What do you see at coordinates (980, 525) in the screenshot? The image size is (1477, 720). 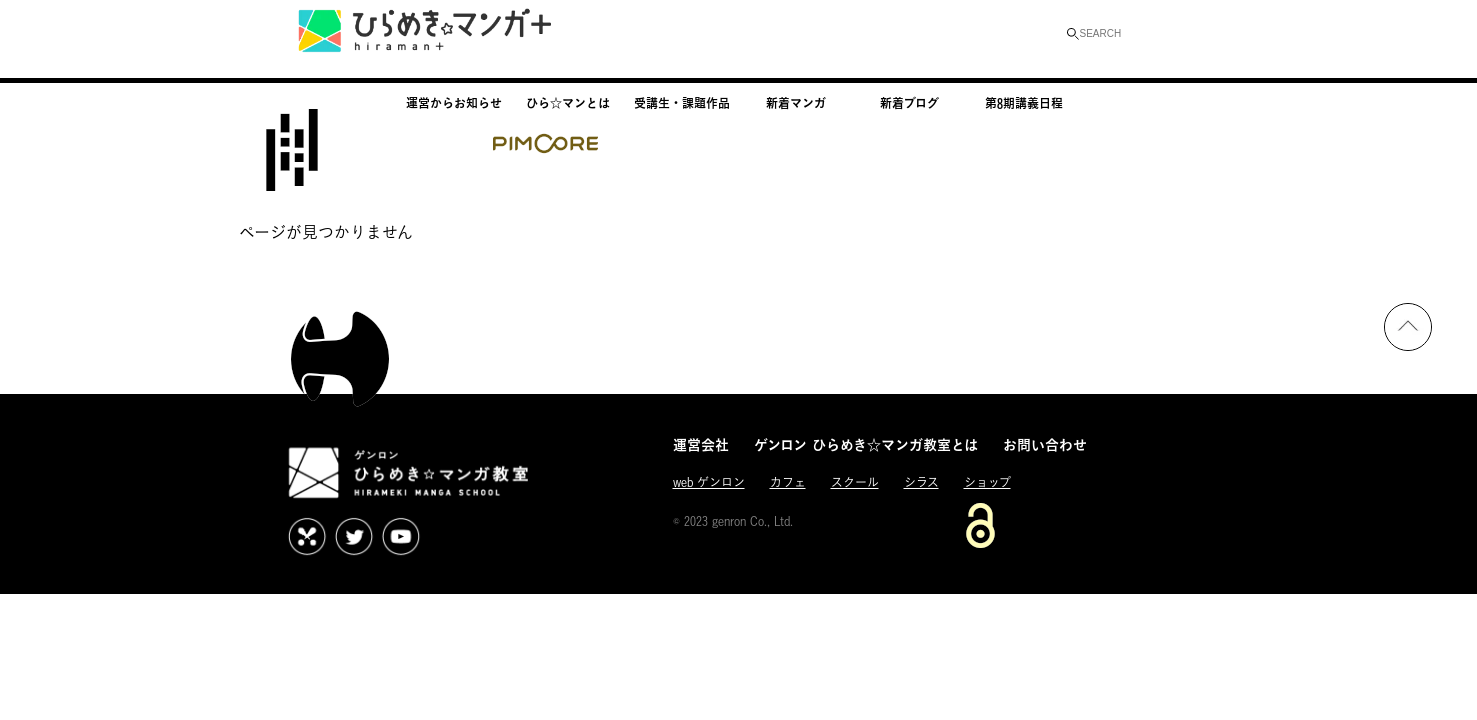 I see `indicates open access content available without subscription` at bounding box center [980, 525].